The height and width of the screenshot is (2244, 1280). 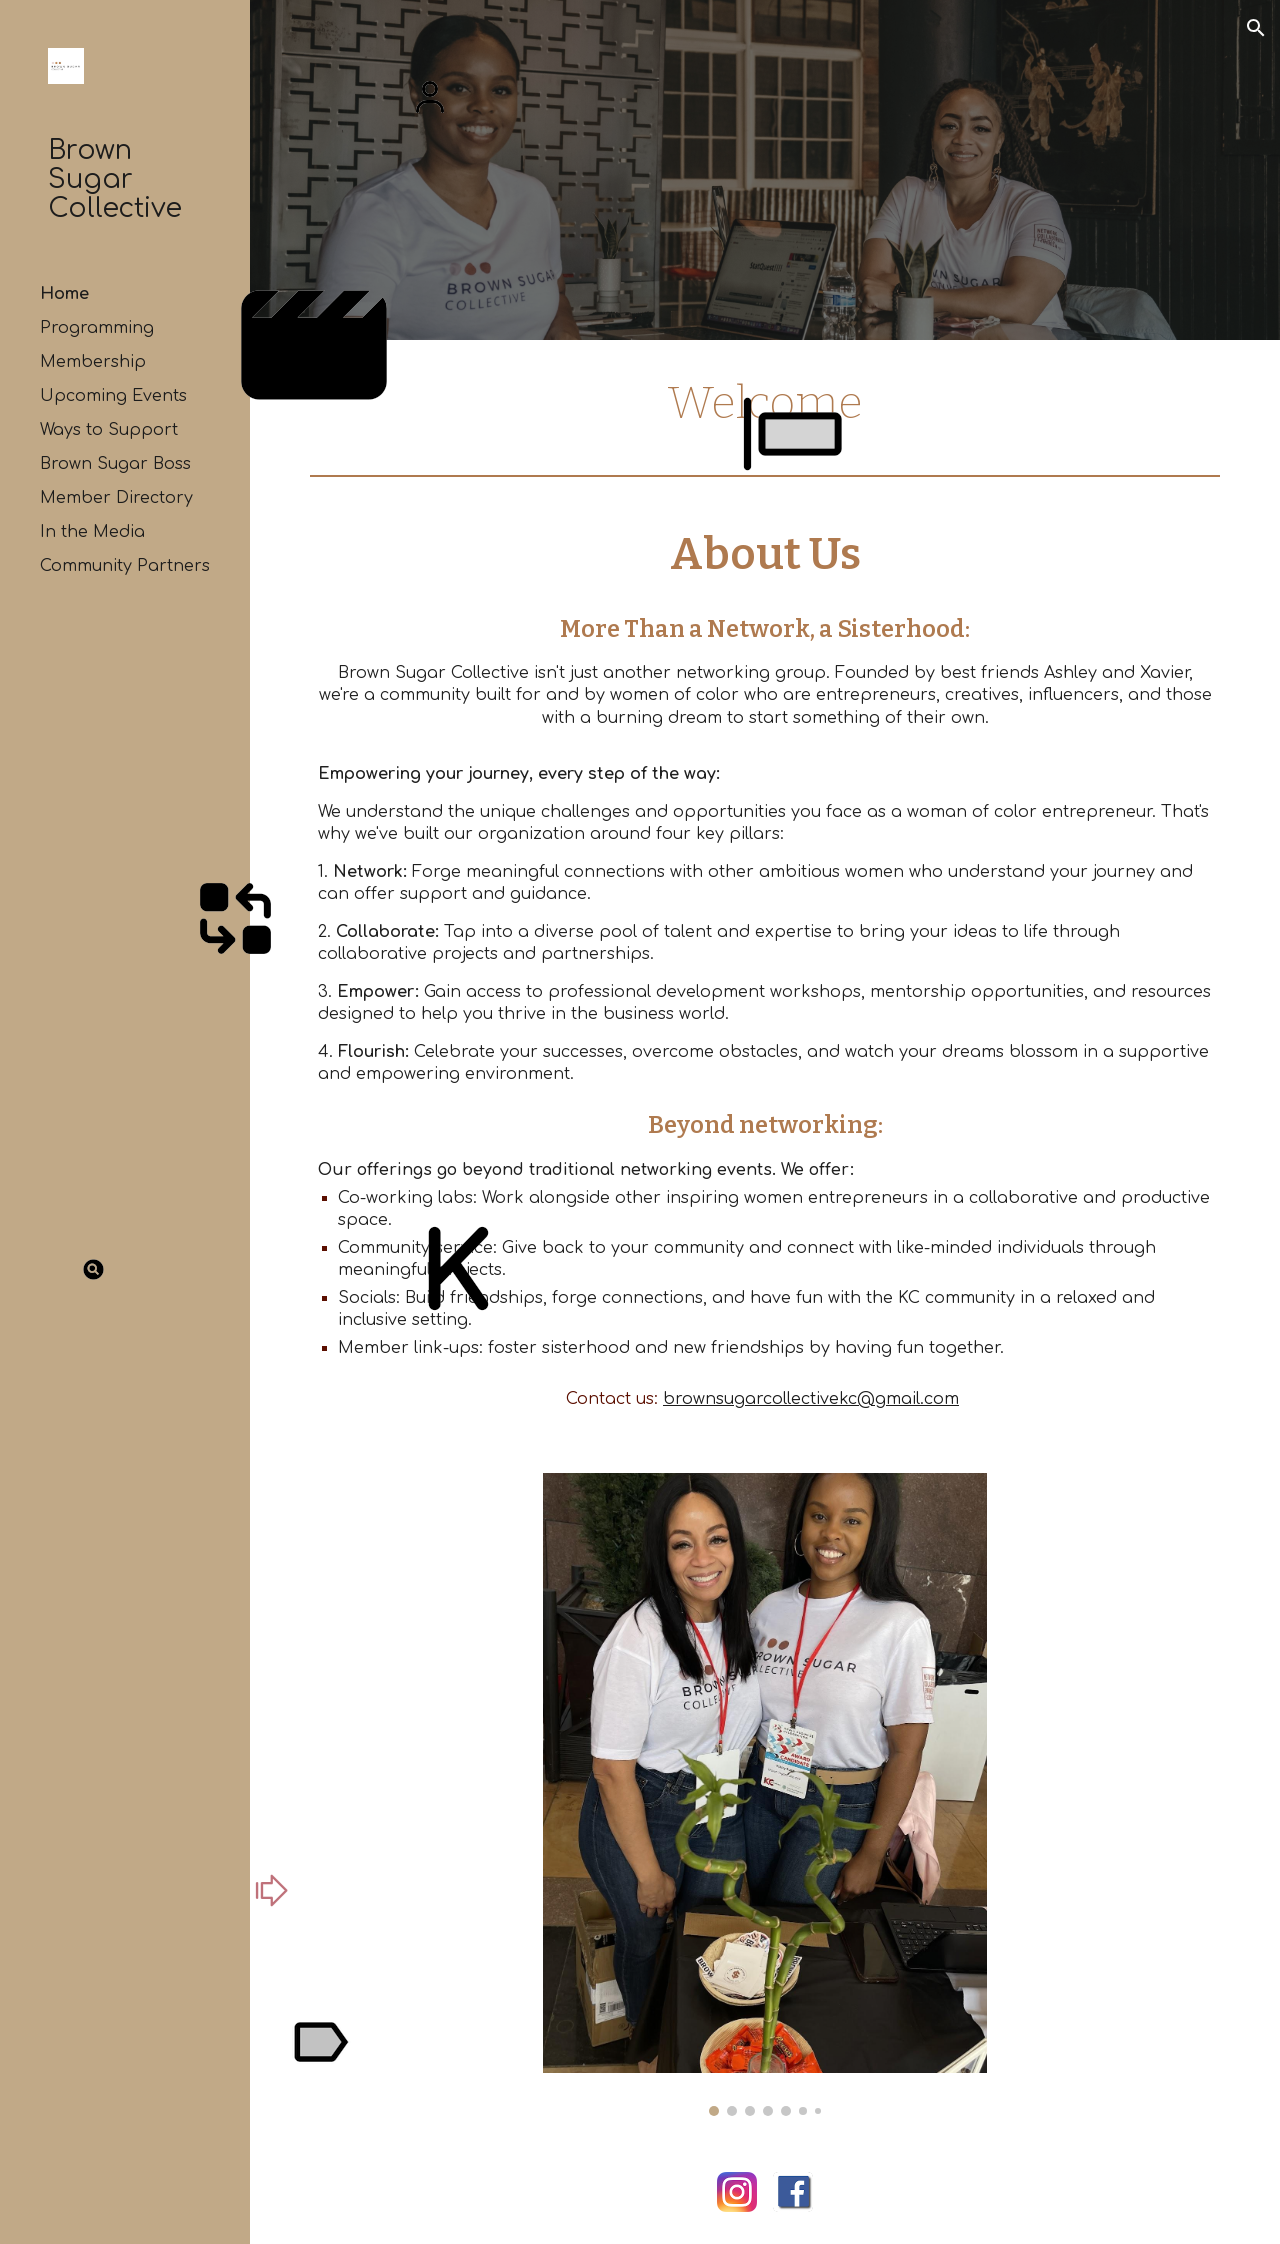 I want to click on align content to the left edge, so click(x=791, y=434).